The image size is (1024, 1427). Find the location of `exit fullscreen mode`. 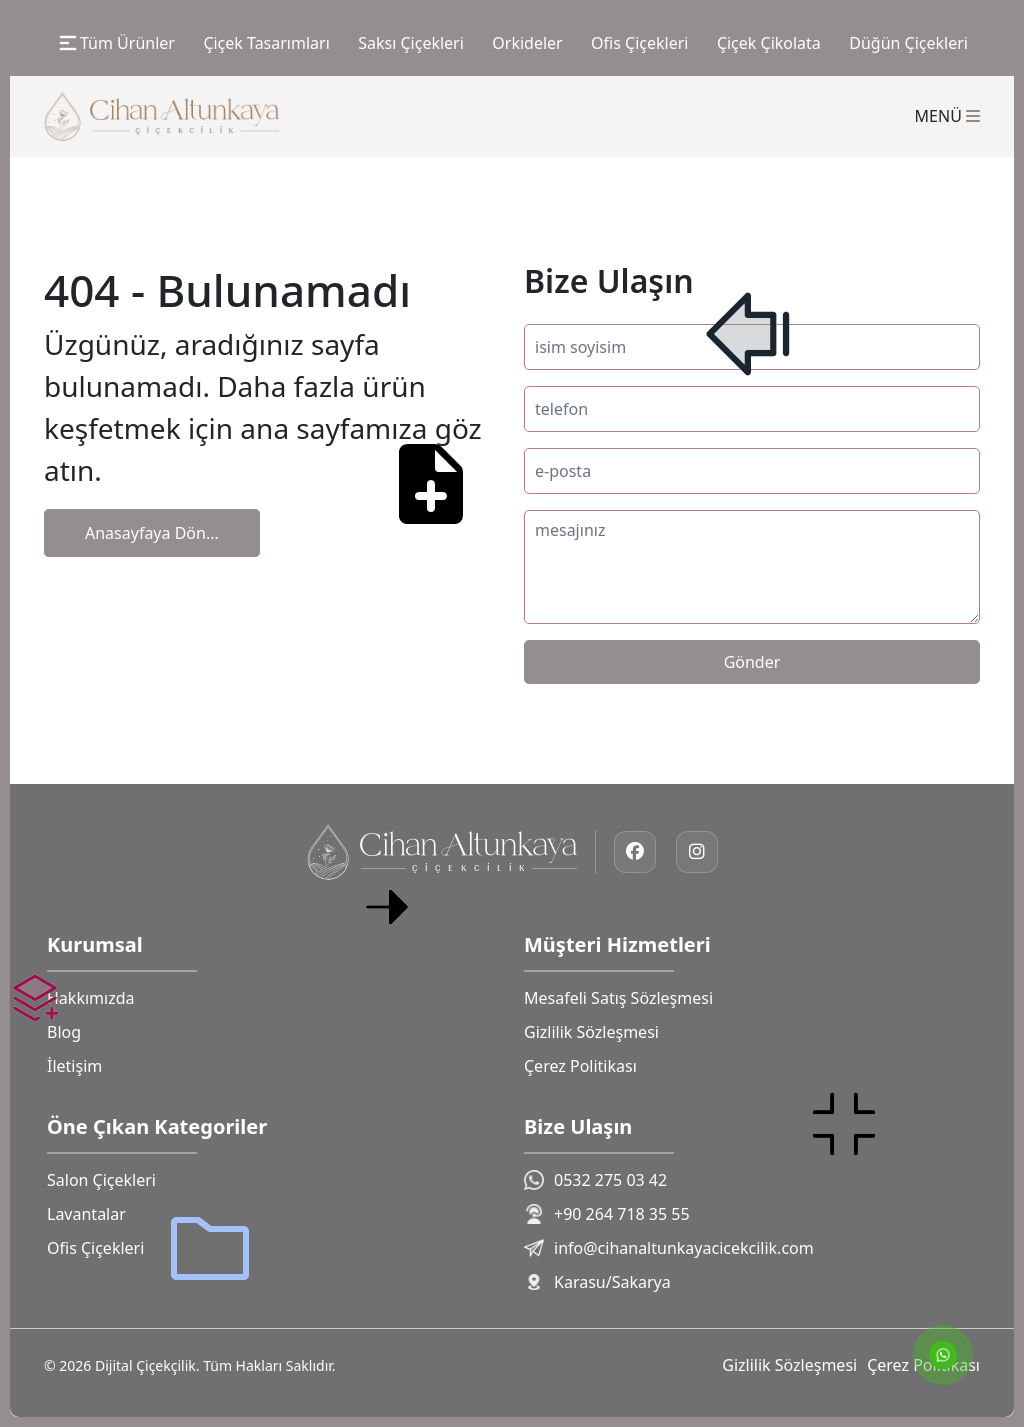

exit fullscreen mode is located at coordinates (844, 1124).